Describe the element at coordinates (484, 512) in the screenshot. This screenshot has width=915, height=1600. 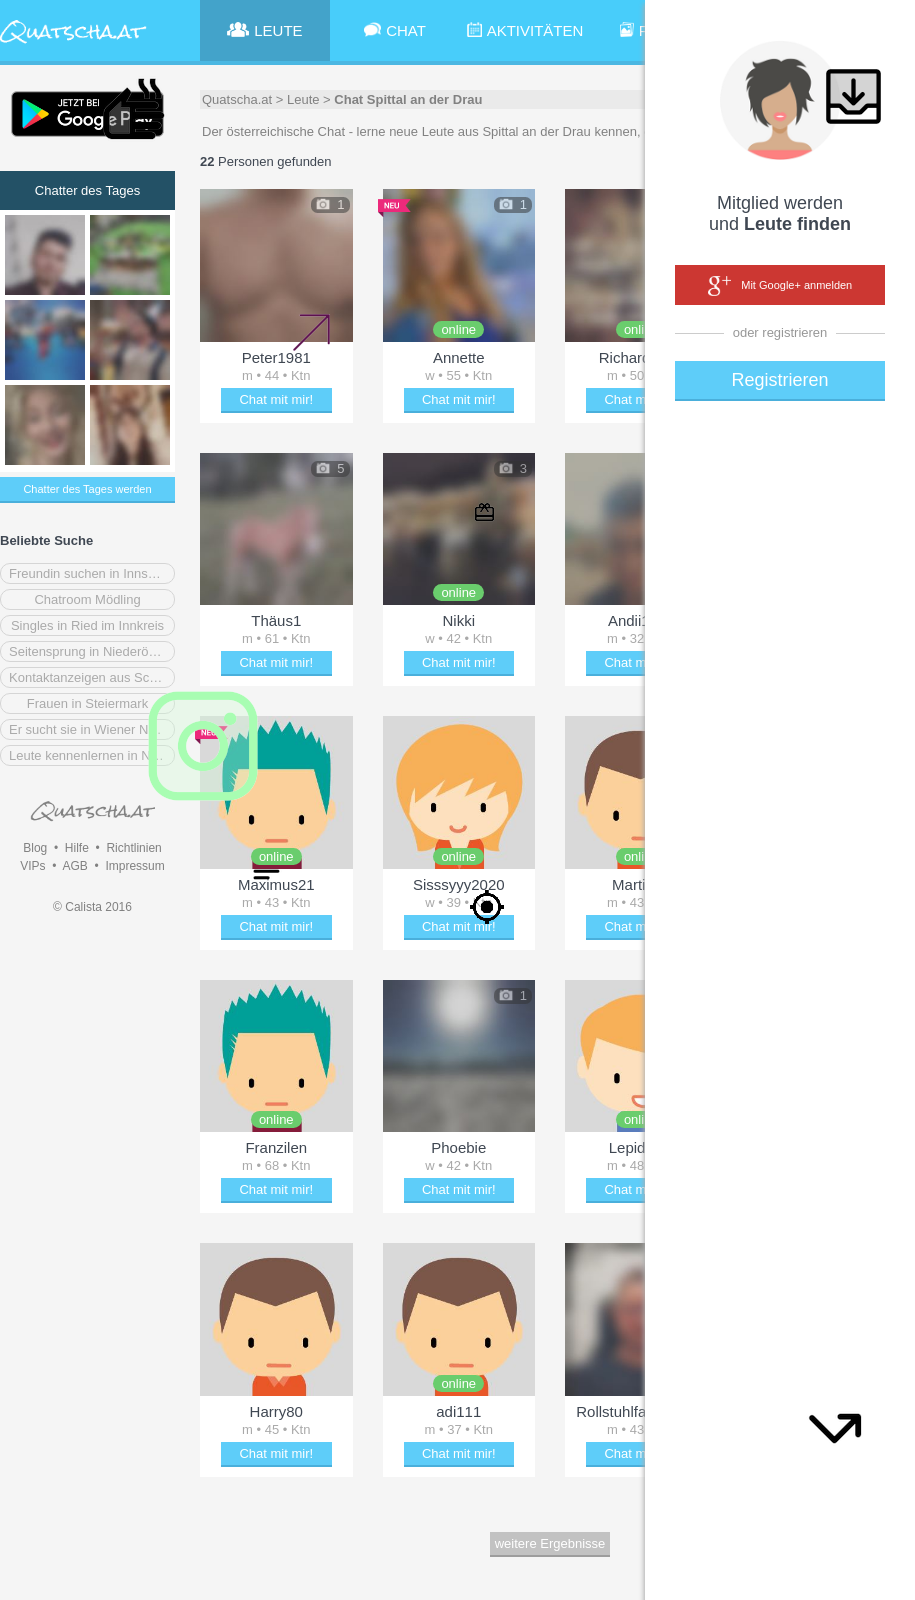
I see `view gift card balance` at that location.